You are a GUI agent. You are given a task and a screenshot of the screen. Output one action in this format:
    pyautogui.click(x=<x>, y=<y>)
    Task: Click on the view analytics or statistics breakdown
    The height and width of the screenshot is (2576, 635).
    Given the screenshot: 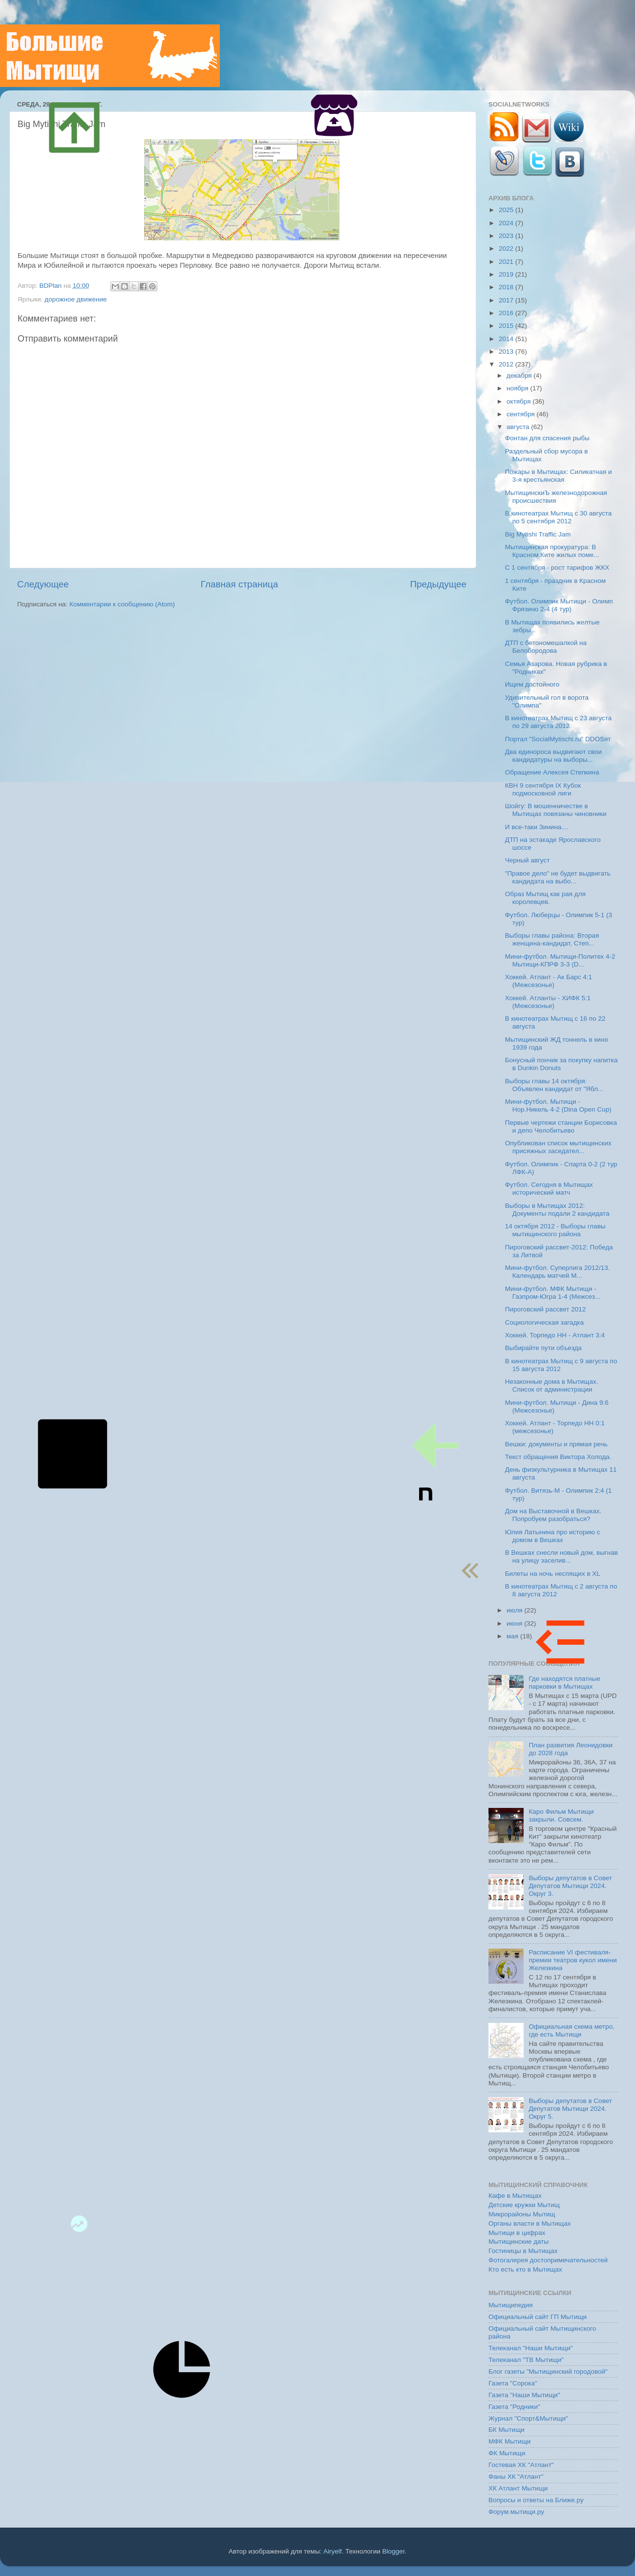 What is the action you would take?
    pyautogui.click(x=182, y=2369)
    